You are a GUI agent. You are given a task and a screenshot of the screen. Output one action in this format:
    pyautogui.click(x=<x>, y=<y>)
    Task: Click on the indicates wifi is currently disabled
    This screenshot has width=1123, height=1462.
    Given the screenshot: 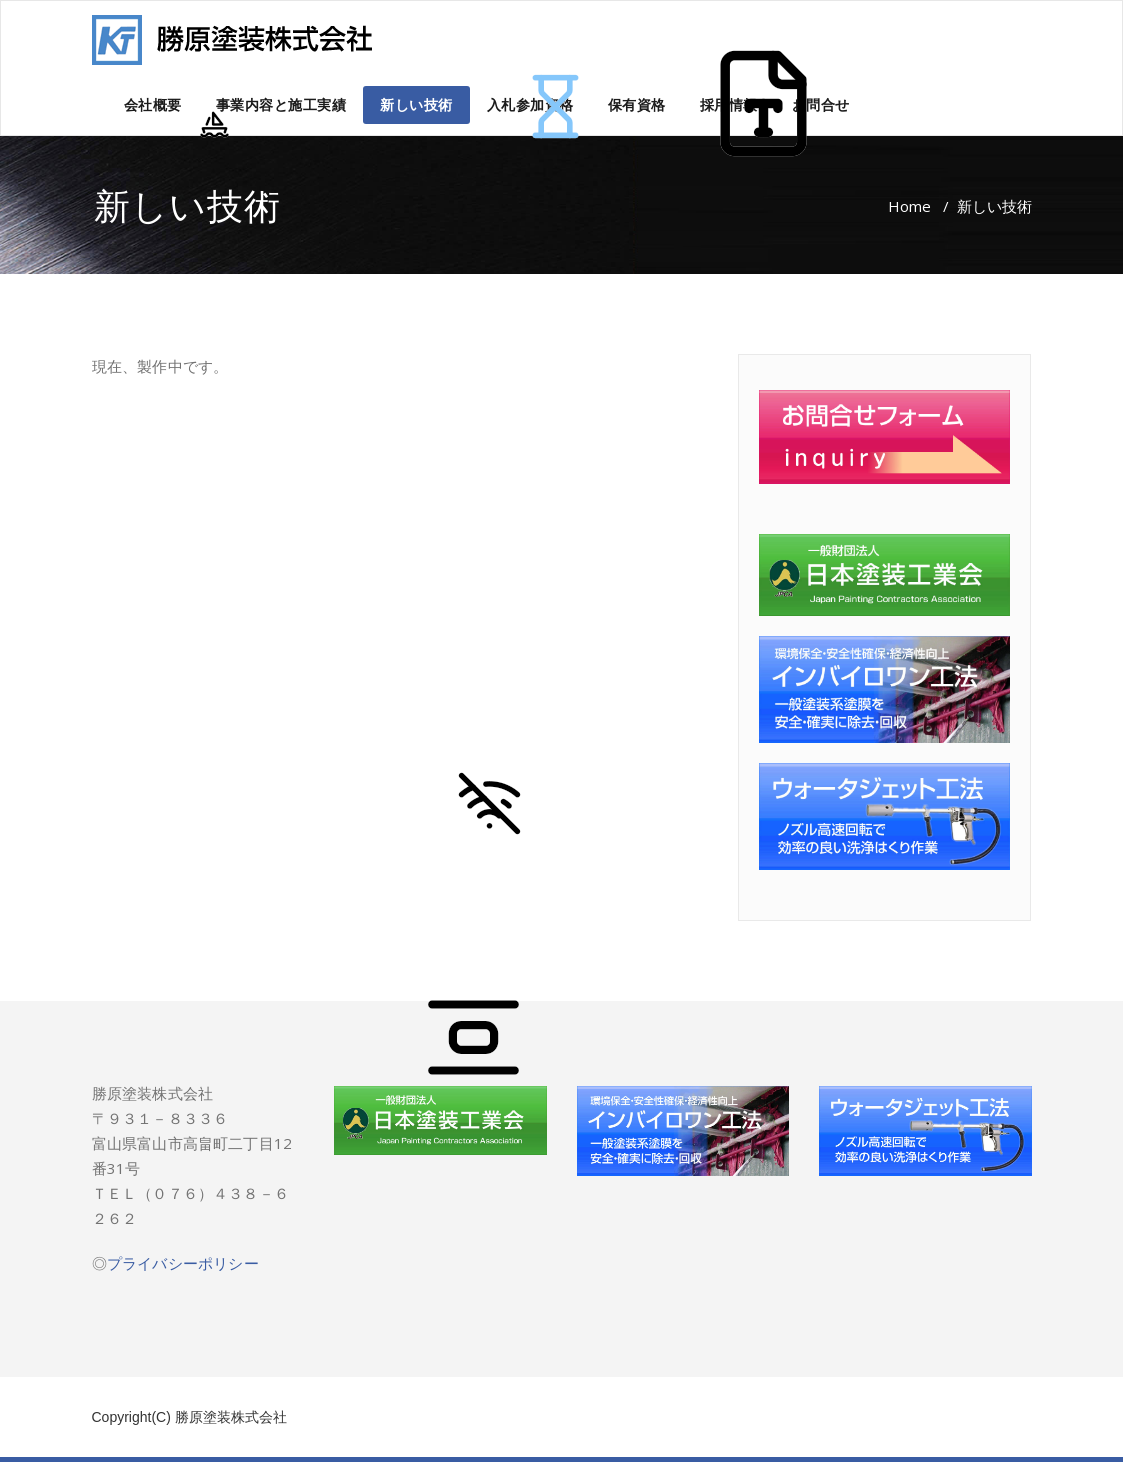 What is the action you would take?
    pyautogui.click(x=489, y=803)
    